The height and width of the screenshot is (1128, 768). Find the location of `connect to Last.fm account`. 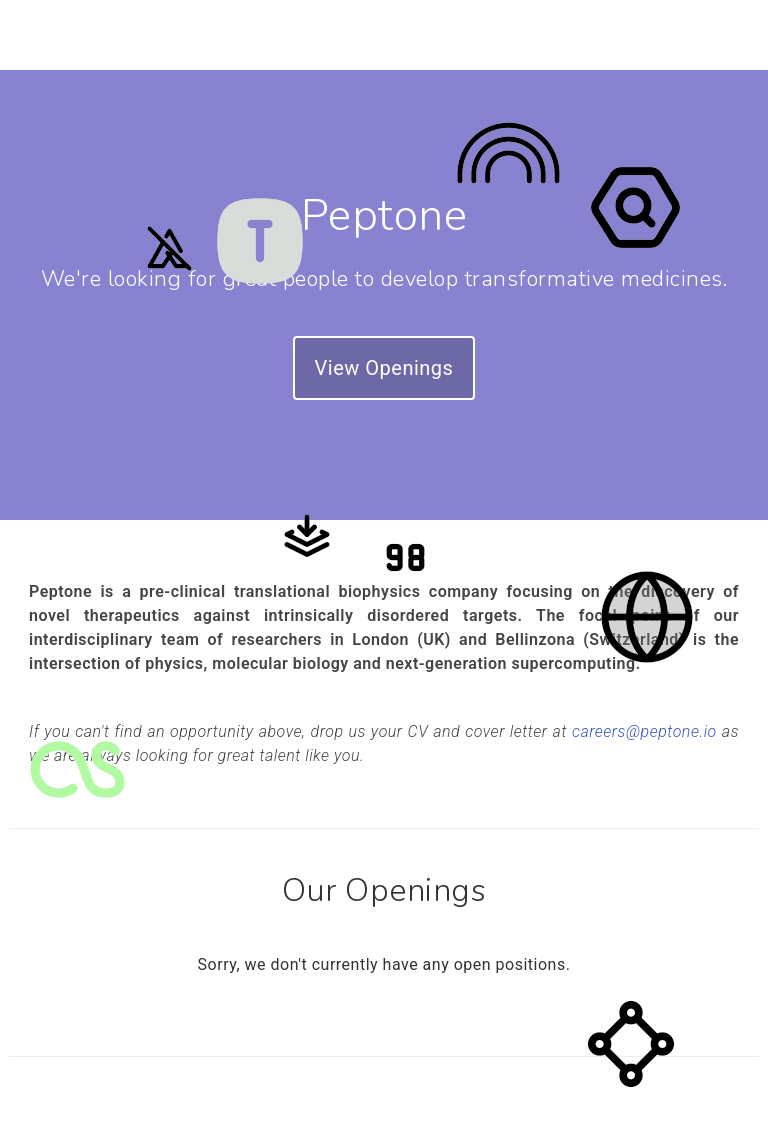

connect to Last.fm account is located at coordinates (77, 769).